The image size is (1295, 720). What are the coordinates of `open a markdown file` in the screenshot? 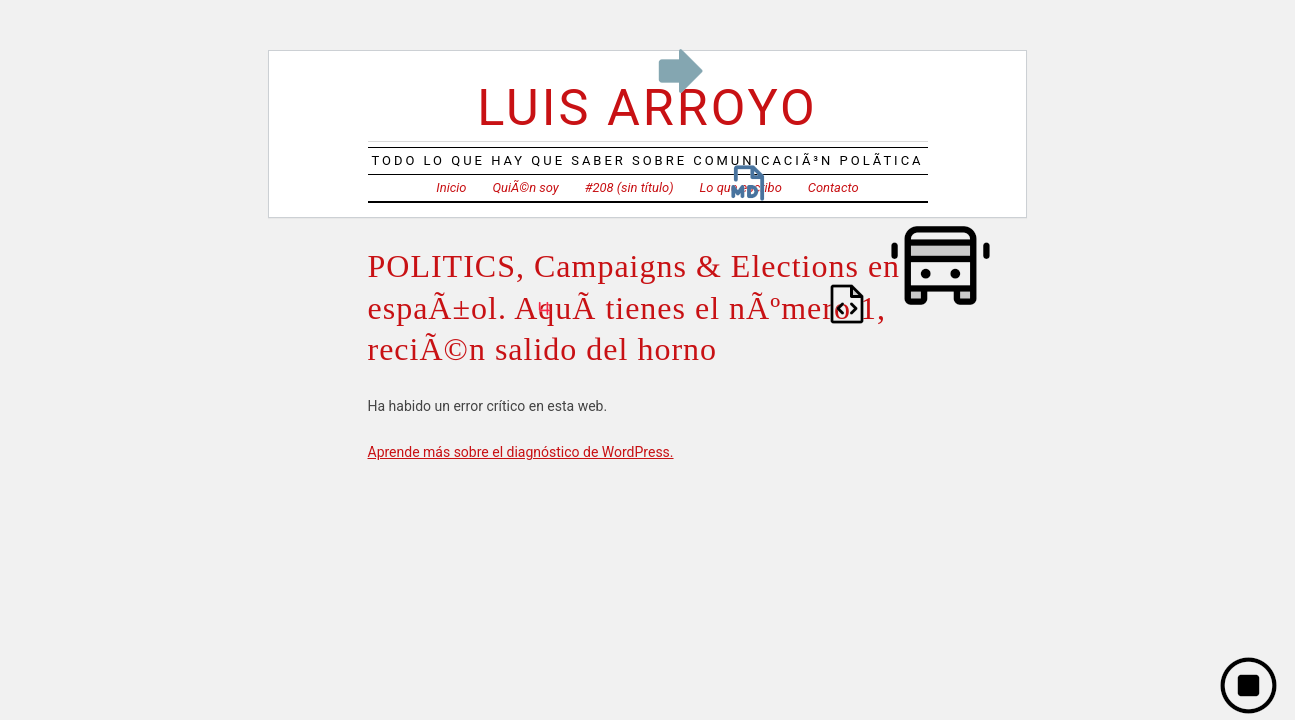 It's located at (749, 183).